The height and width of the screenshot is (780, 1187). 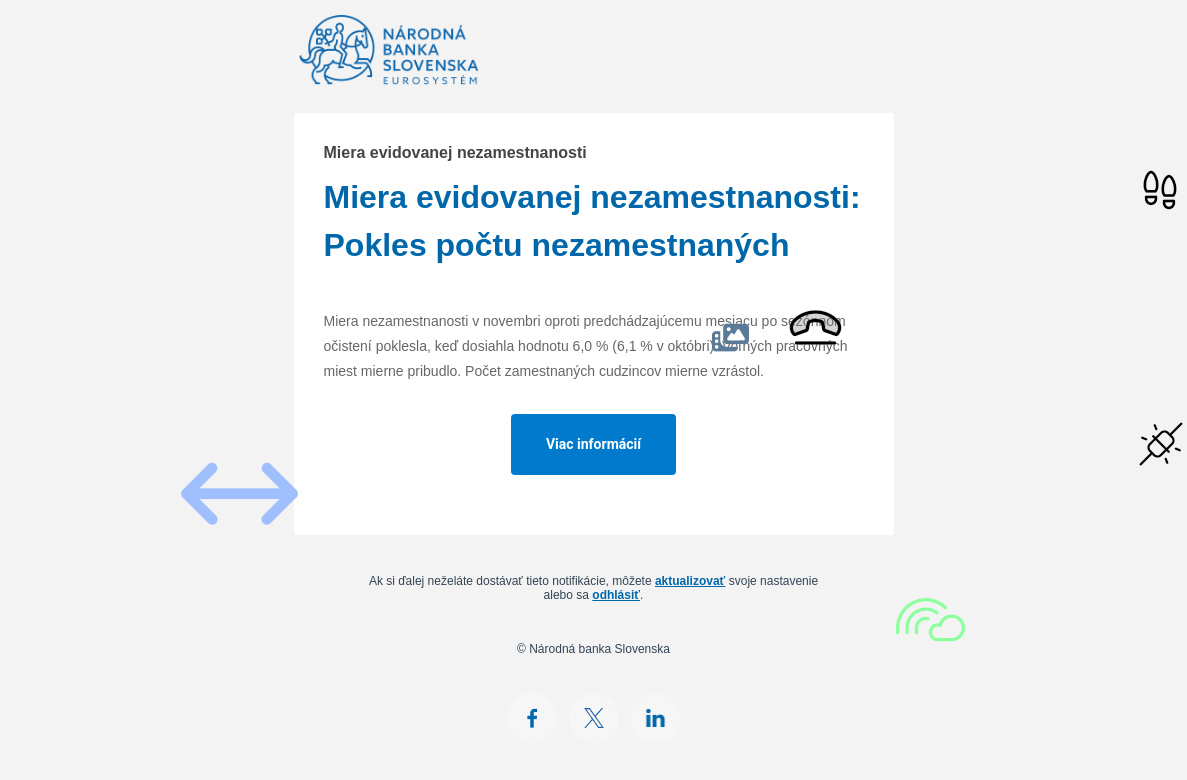 I want to click on view walking directions or pedestrian route, so click(x=1160, y=190).